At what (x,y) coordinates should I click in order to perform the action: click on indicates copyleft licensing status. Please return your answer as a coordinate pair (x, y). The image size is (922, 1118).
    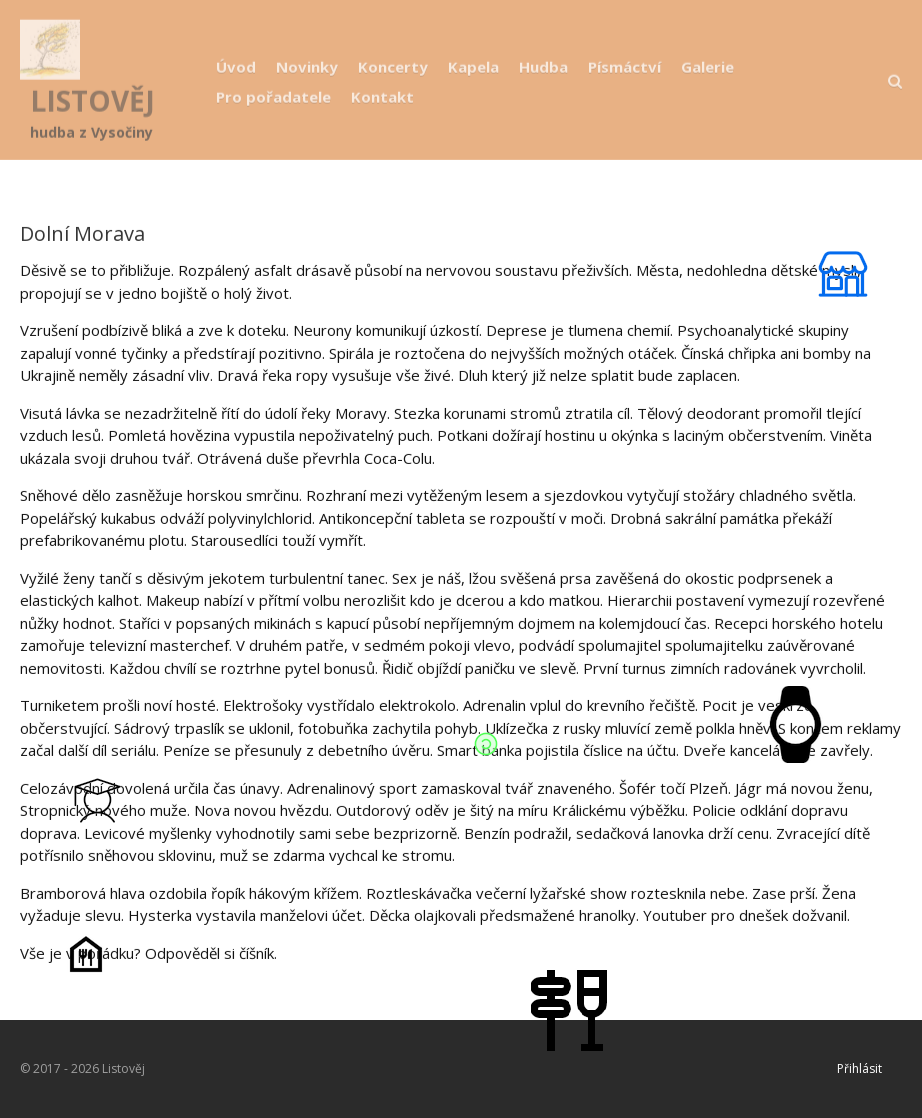
    Looking at the image, I should click on (486, 744).